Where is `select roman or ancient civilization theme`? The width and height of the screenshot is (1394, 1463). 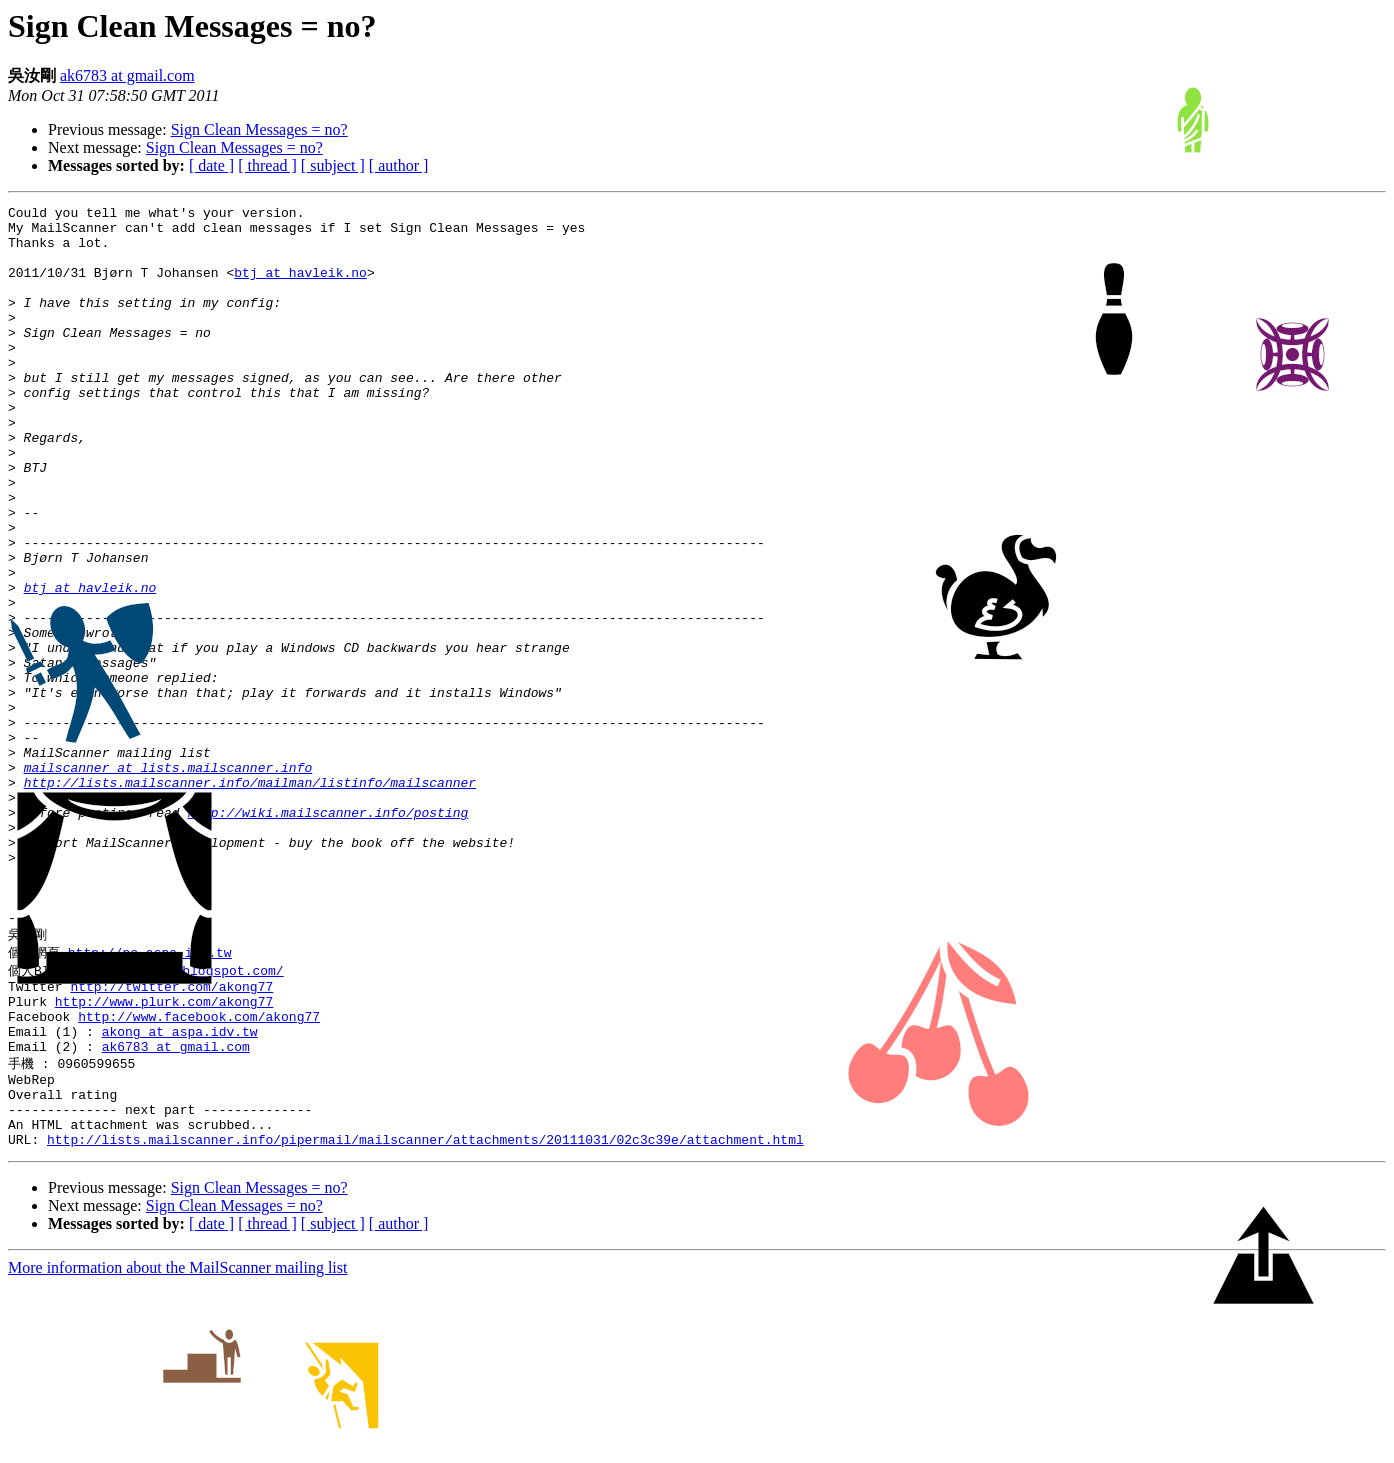
select roman or ancient civilization theme is located at coordinates (1193, 120).